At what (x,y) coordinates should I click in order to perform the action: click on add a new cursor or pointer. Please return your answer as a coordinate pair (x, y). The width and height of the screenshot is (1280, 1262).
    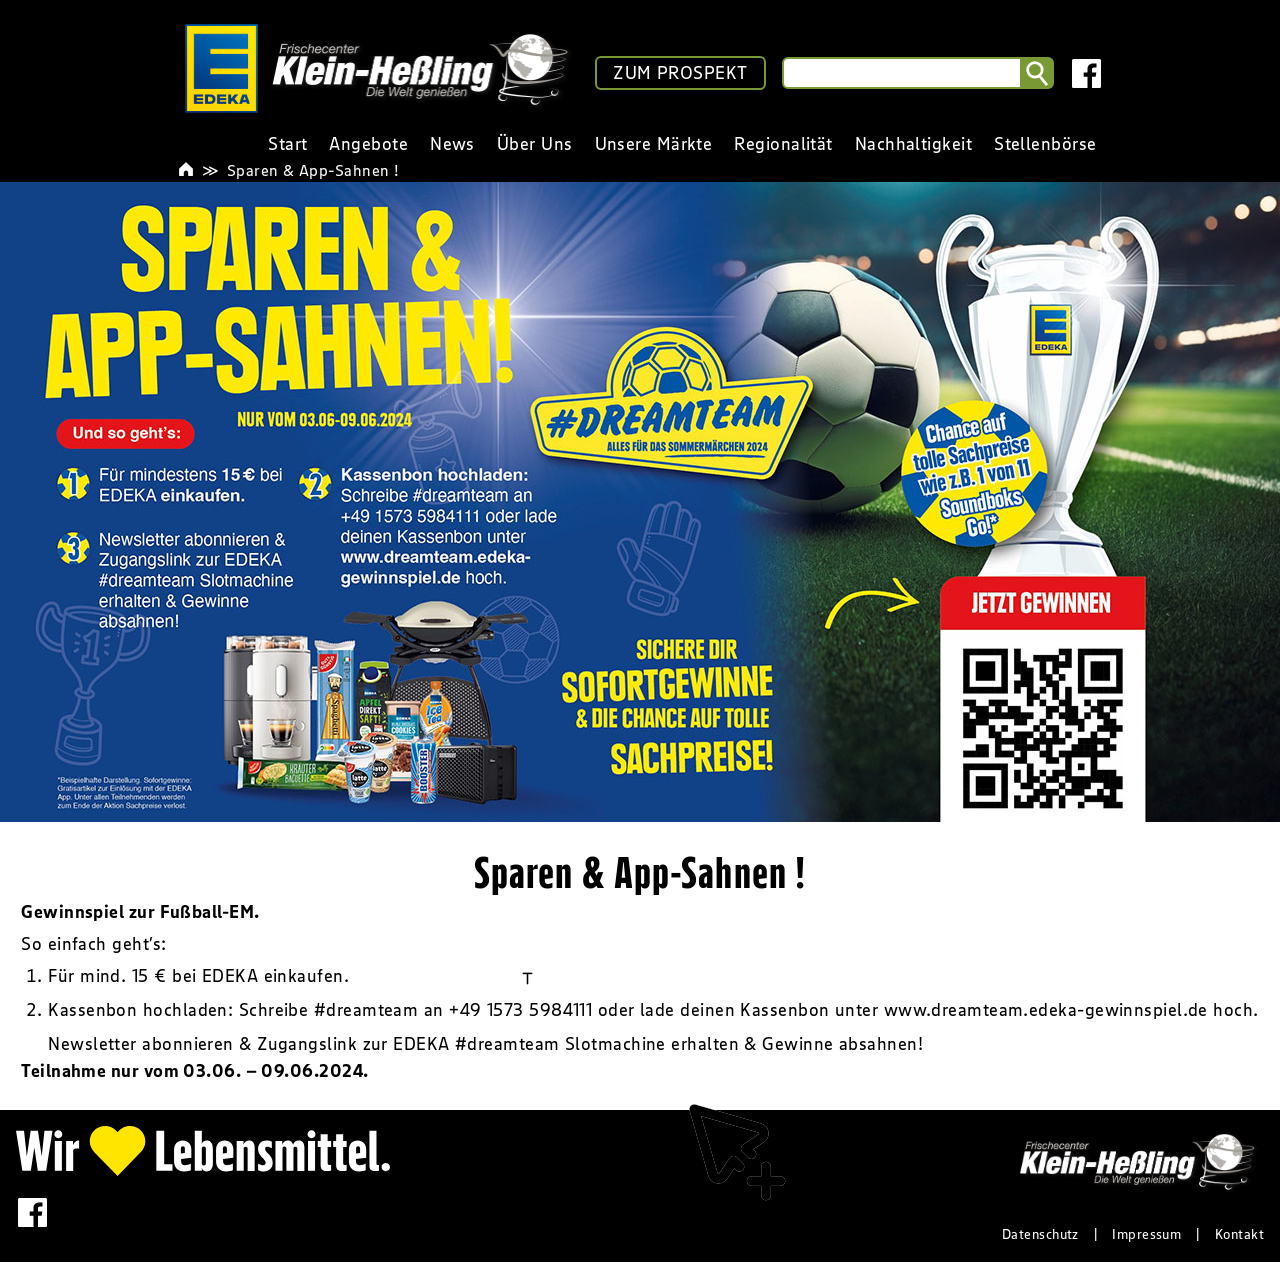
    Looking at the image, I should click on (732, 1147).